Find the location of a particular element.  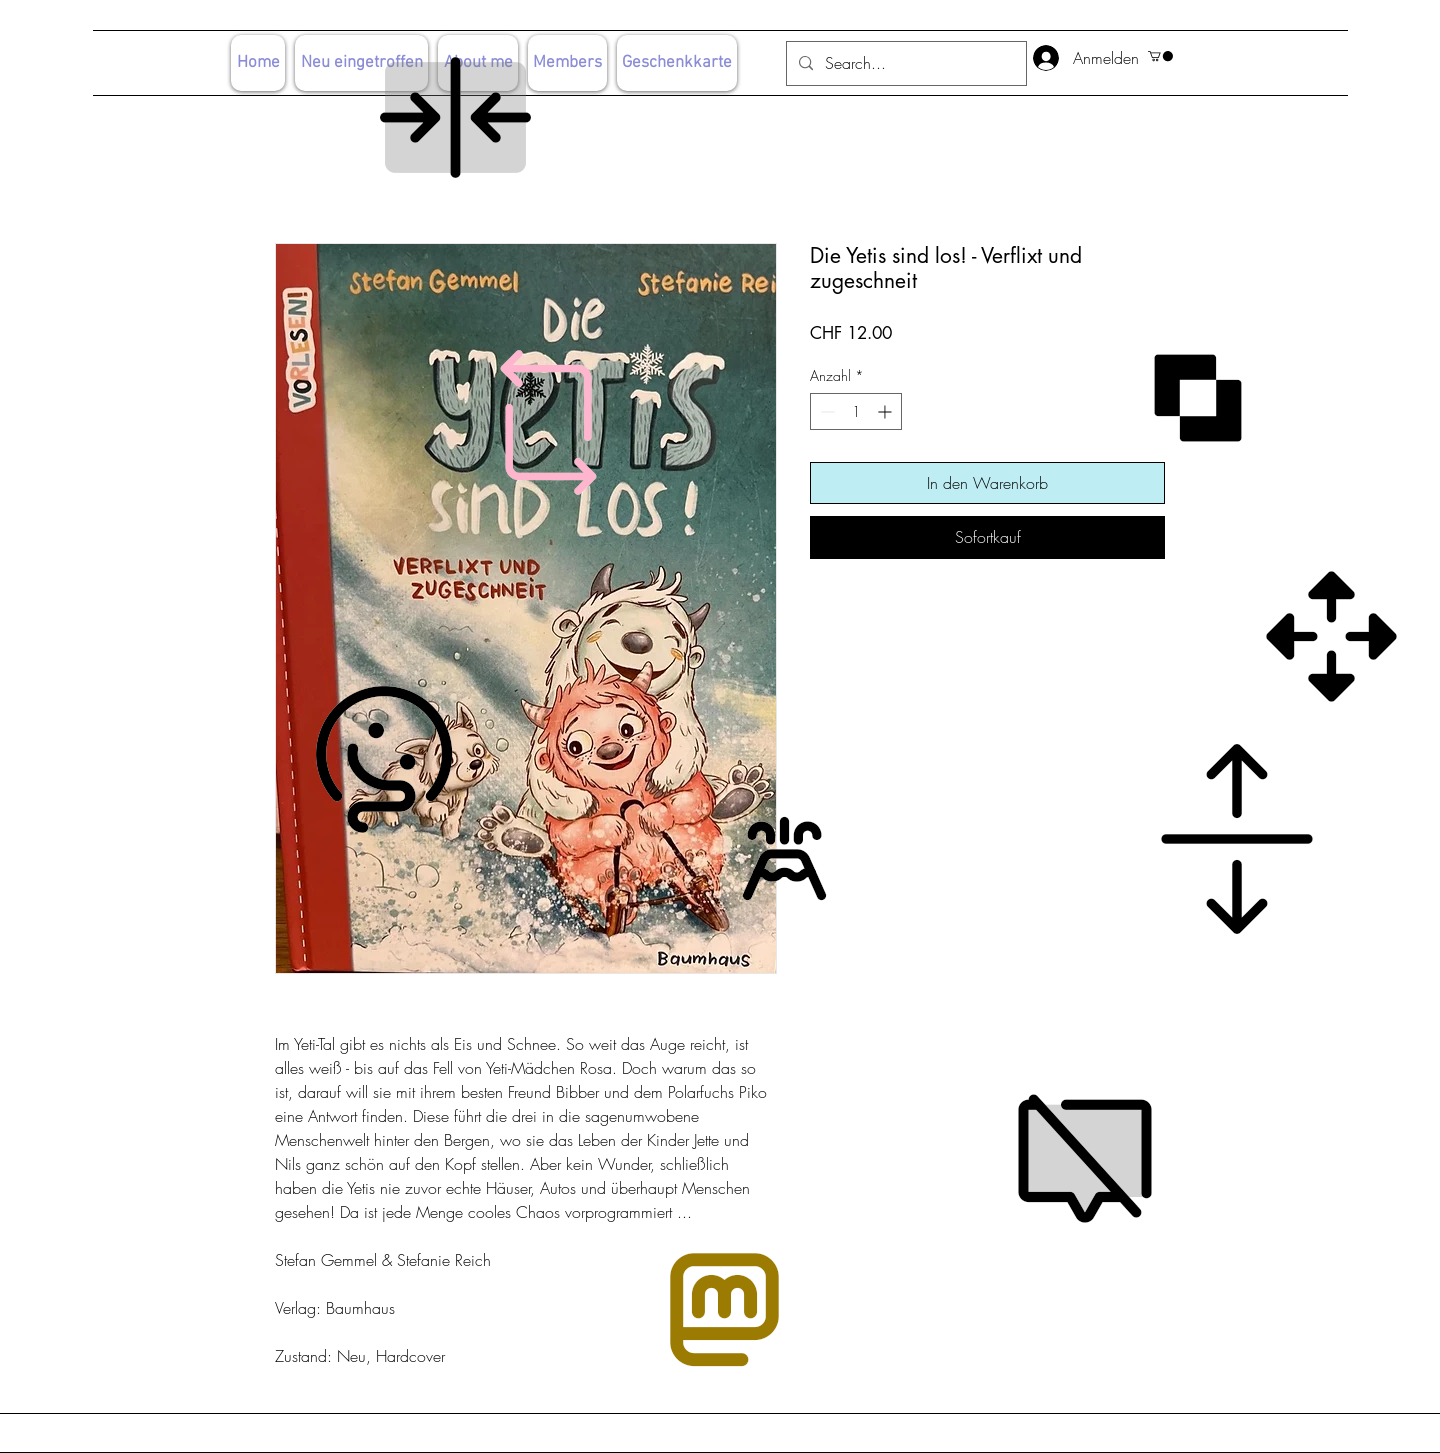

expand content vertically is located at coordinates (1237, 839).